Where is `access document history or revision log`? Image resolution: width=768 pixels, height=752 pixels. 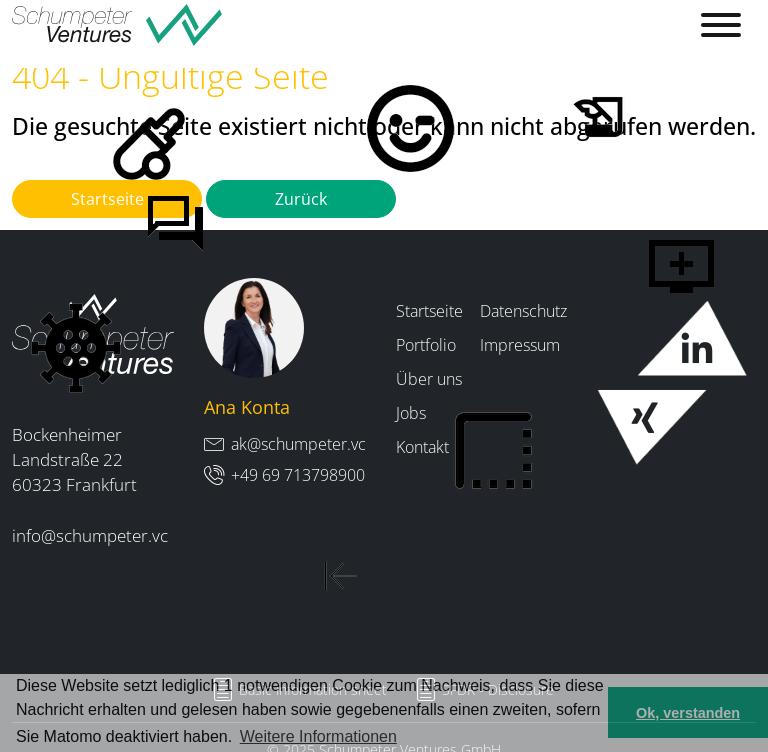 access document history or revision log is located at coordinates (600, 117).